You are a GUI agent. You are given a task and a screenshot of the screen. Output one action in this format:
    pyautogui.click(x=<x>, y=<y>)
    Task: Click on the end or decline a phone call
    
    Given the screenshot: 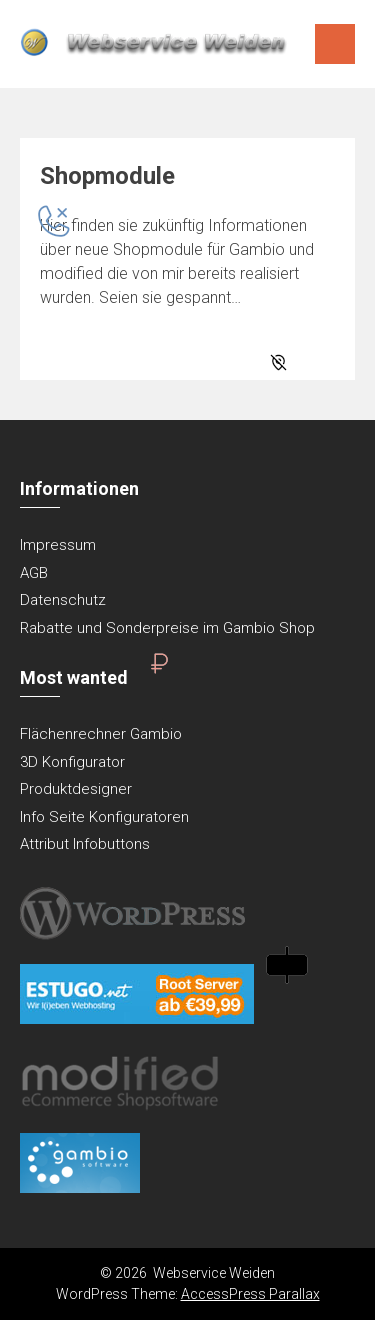 What is the action you would take?
    pyautogui.click(x=54, y=220)
    